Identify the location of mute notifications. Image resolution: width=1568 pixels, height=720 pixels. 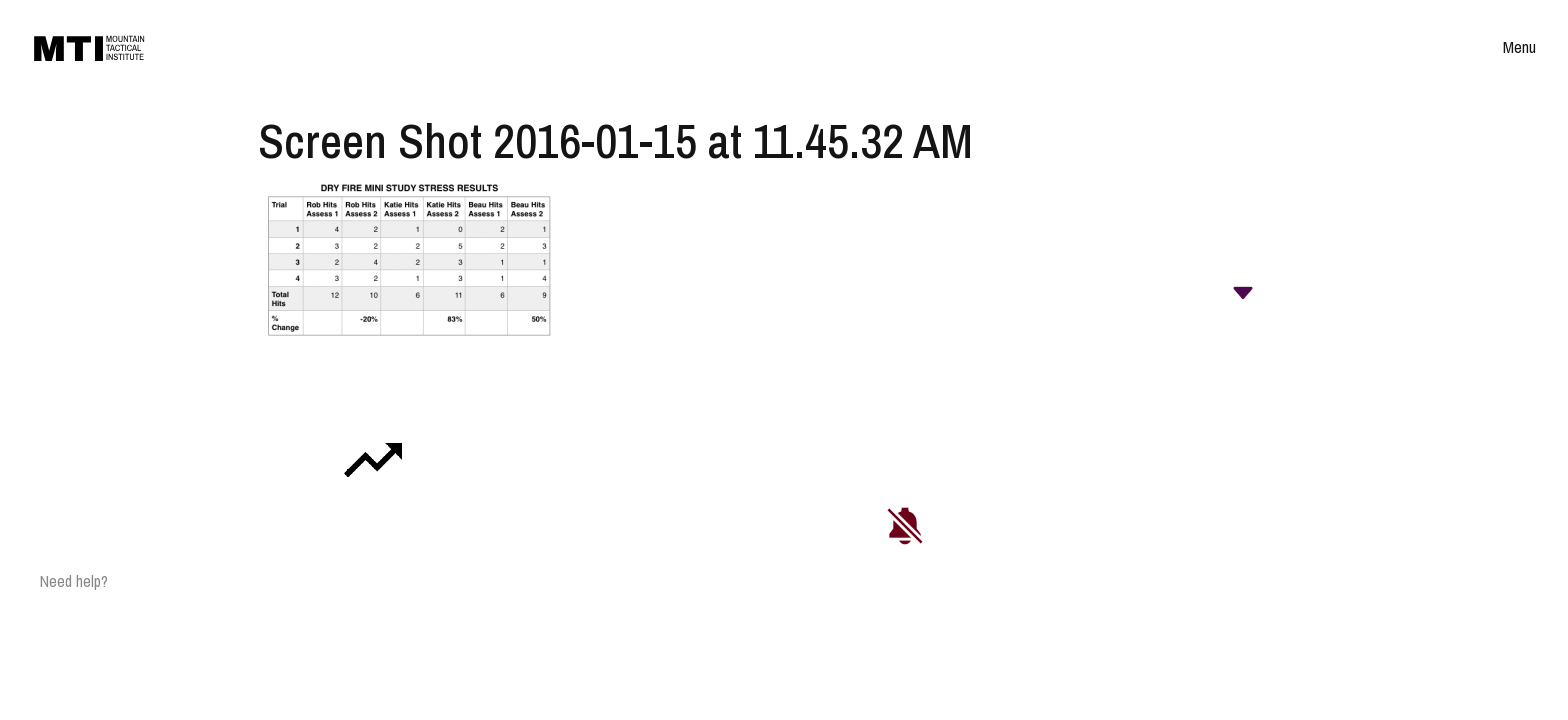
(905, 526).